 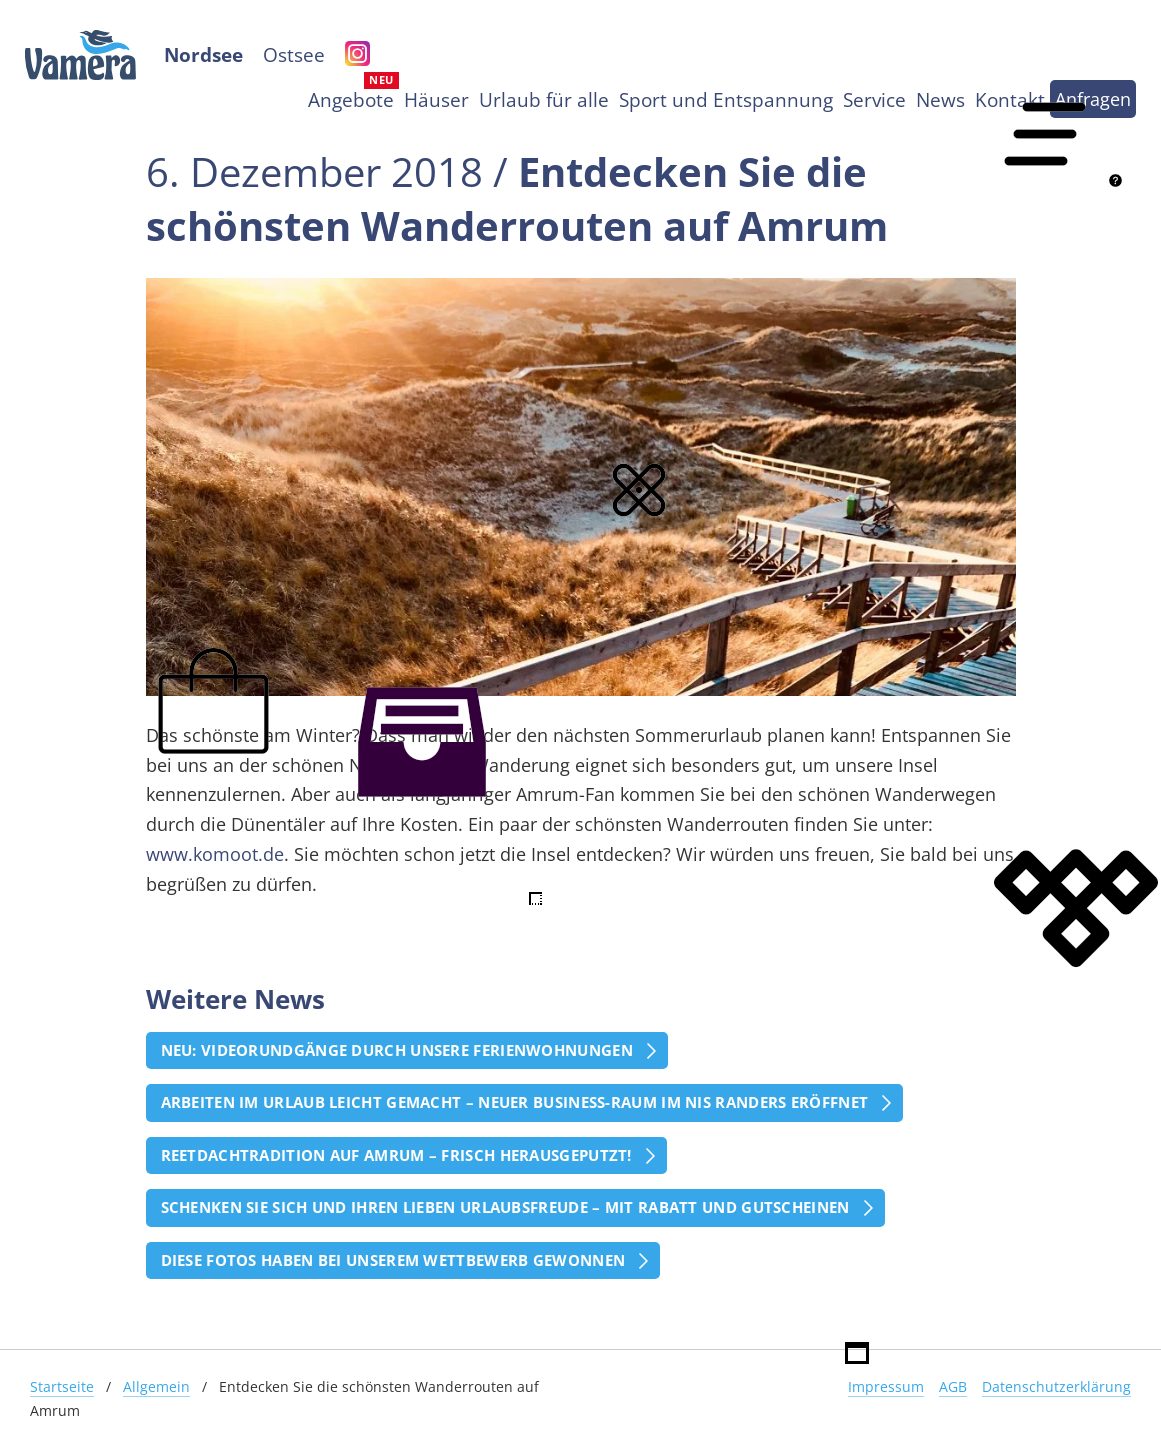 What do you see at coordinates (639, 490) in the screenshot?
I see `access first aid or medical help resources` at bounding box center [639, 490].